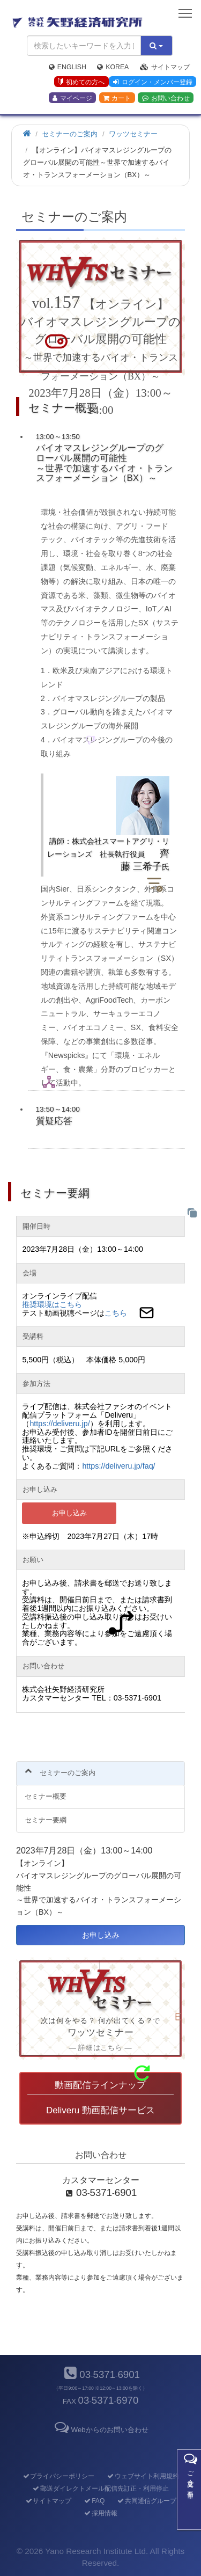 The image size is (201, 2576). Describe the element at coordinates (178, 2017) in the screenshot. I see `represents the letter E in text formatting or typography options` at that location.